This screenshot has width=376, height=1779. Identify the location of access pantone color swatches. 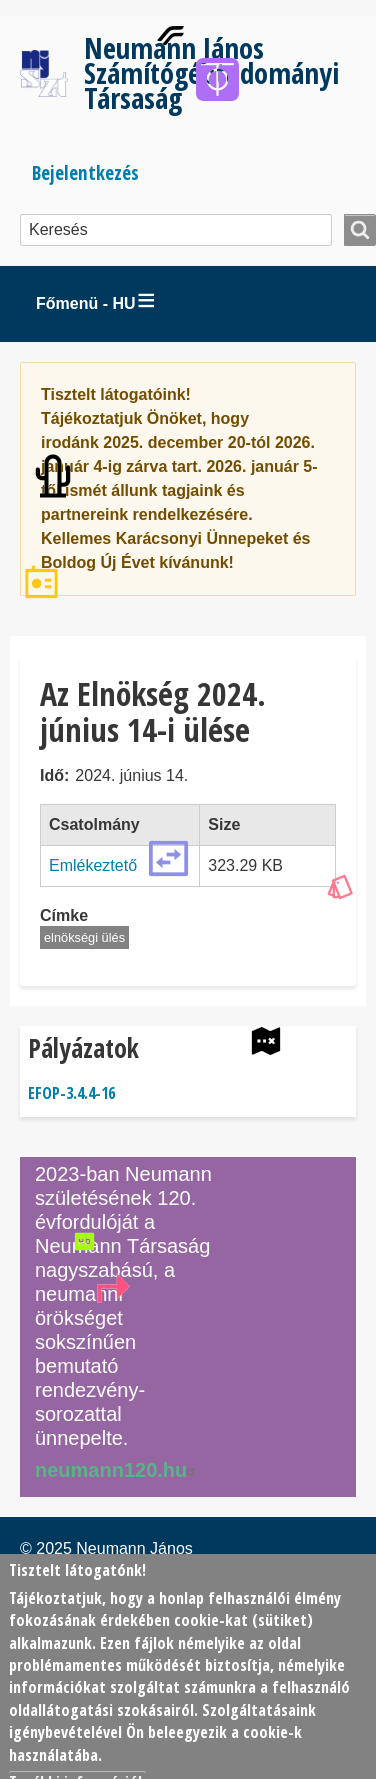
(340, 887).